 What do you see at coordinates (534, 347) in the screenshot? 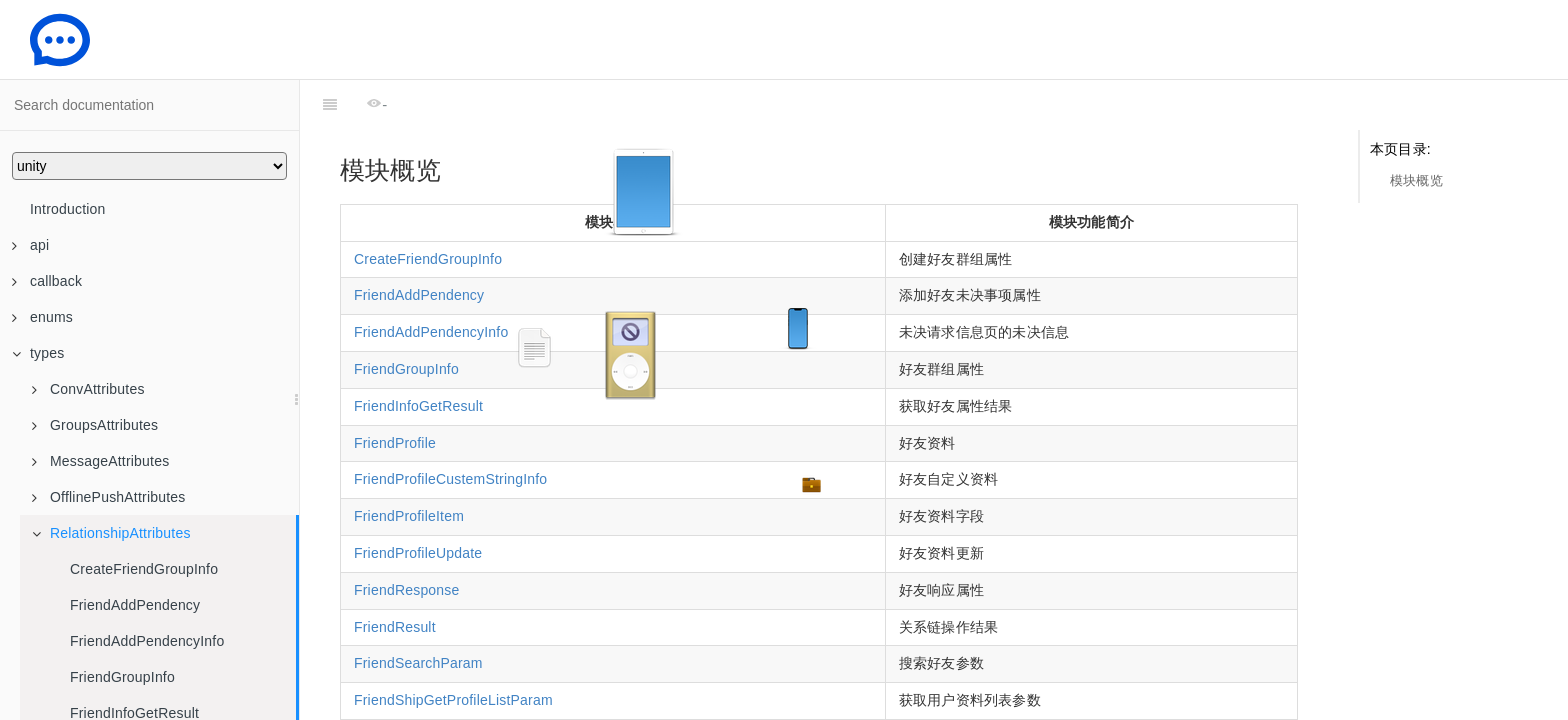
I see `open a text file` at bounding box center [534, 347].